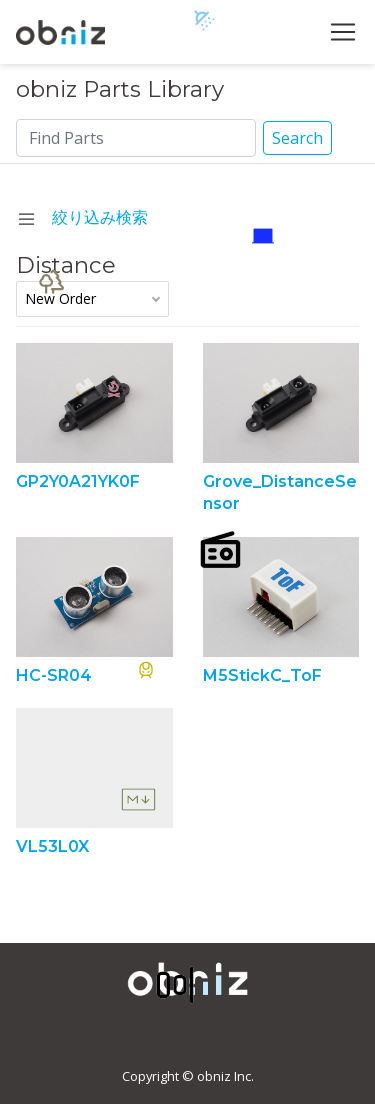 The height and width of the screenshot is (1104, 375). Describe the element at coordinates (138, 799) in the screenshot. I see `indicates markdown formatting is supported` at that location.